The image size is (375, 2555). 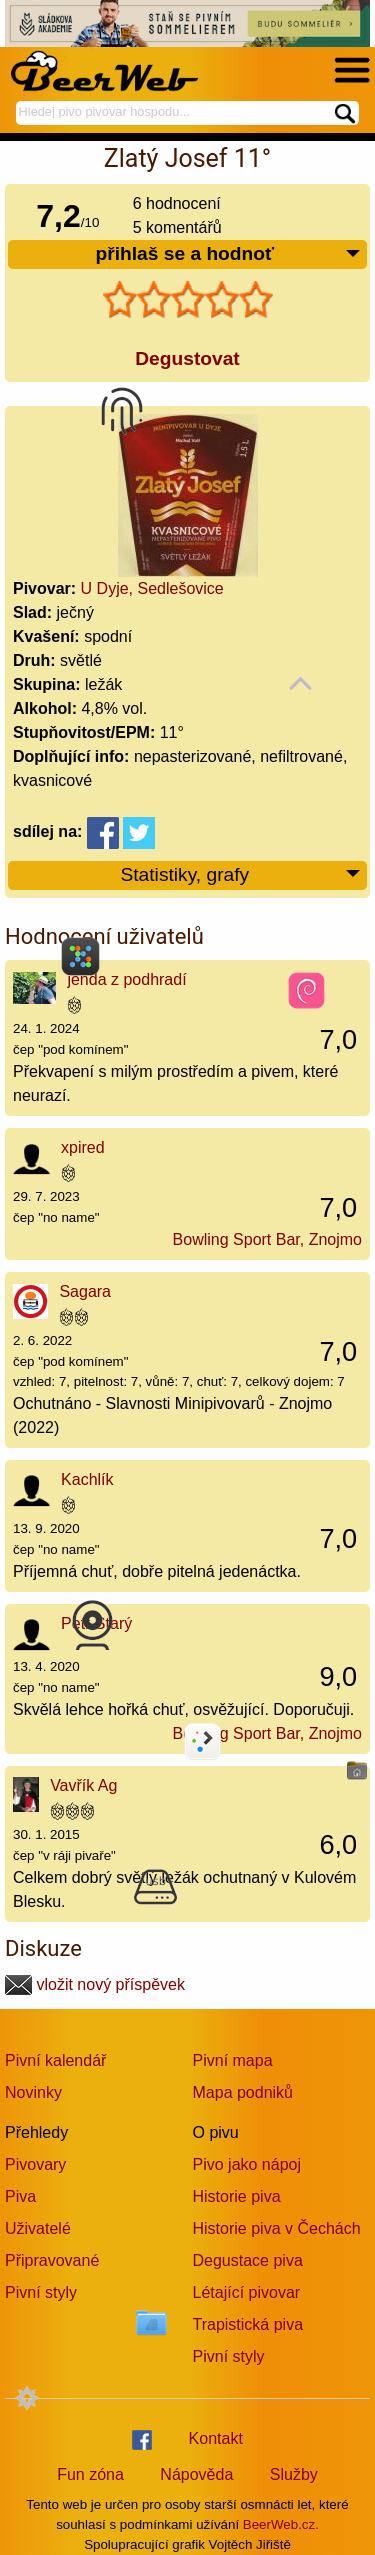 What do you see at coordinates (80, 956) in the screenshot?
I see `launch gnome five or more puzzle game` at bounding box center [80, 956].